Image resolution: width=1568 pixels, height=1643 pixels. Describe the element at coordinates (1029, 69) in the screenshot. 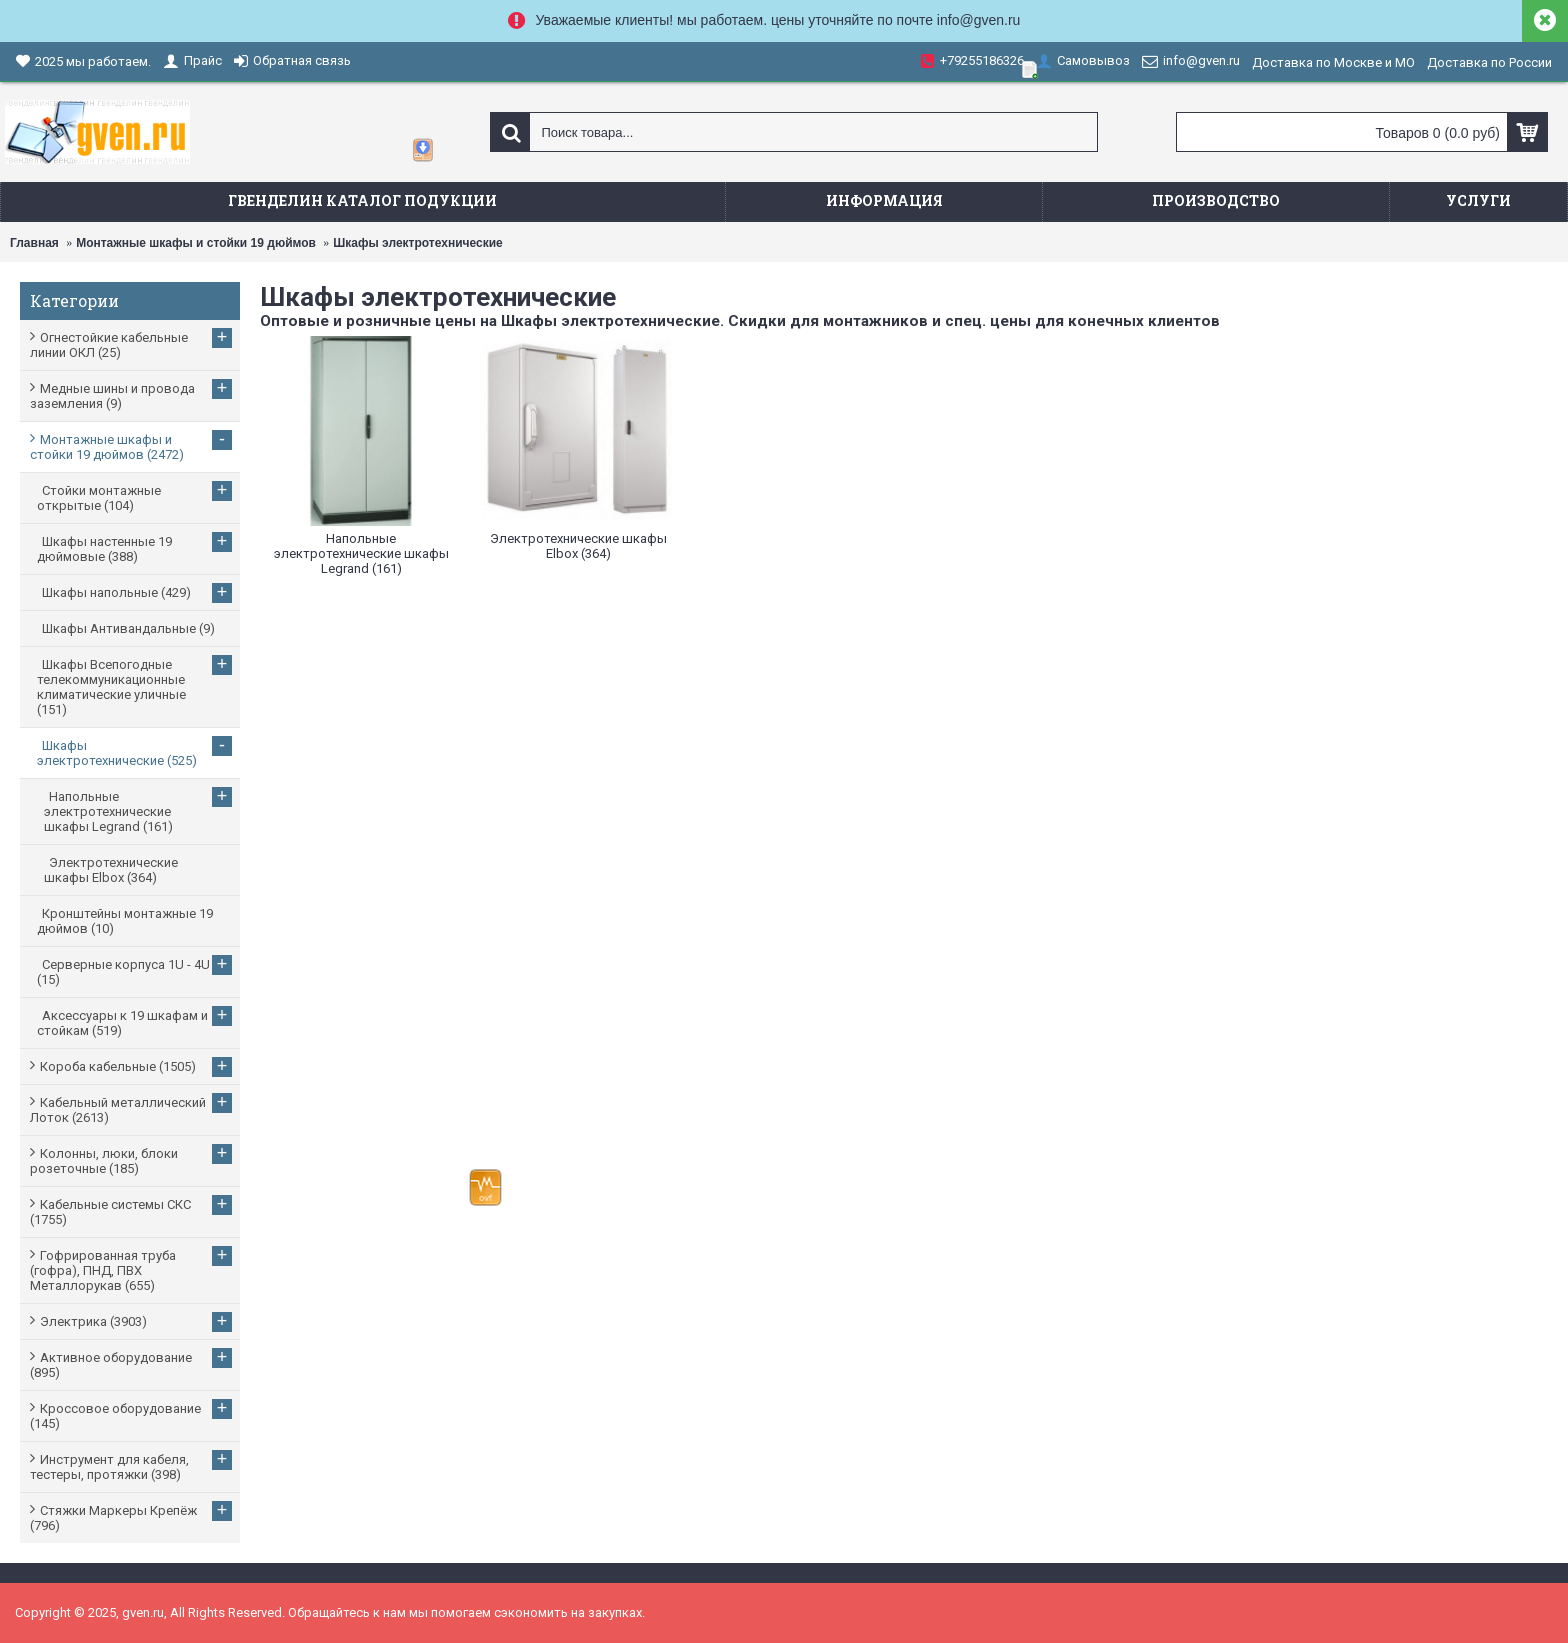

I see `create a new document` at that location.